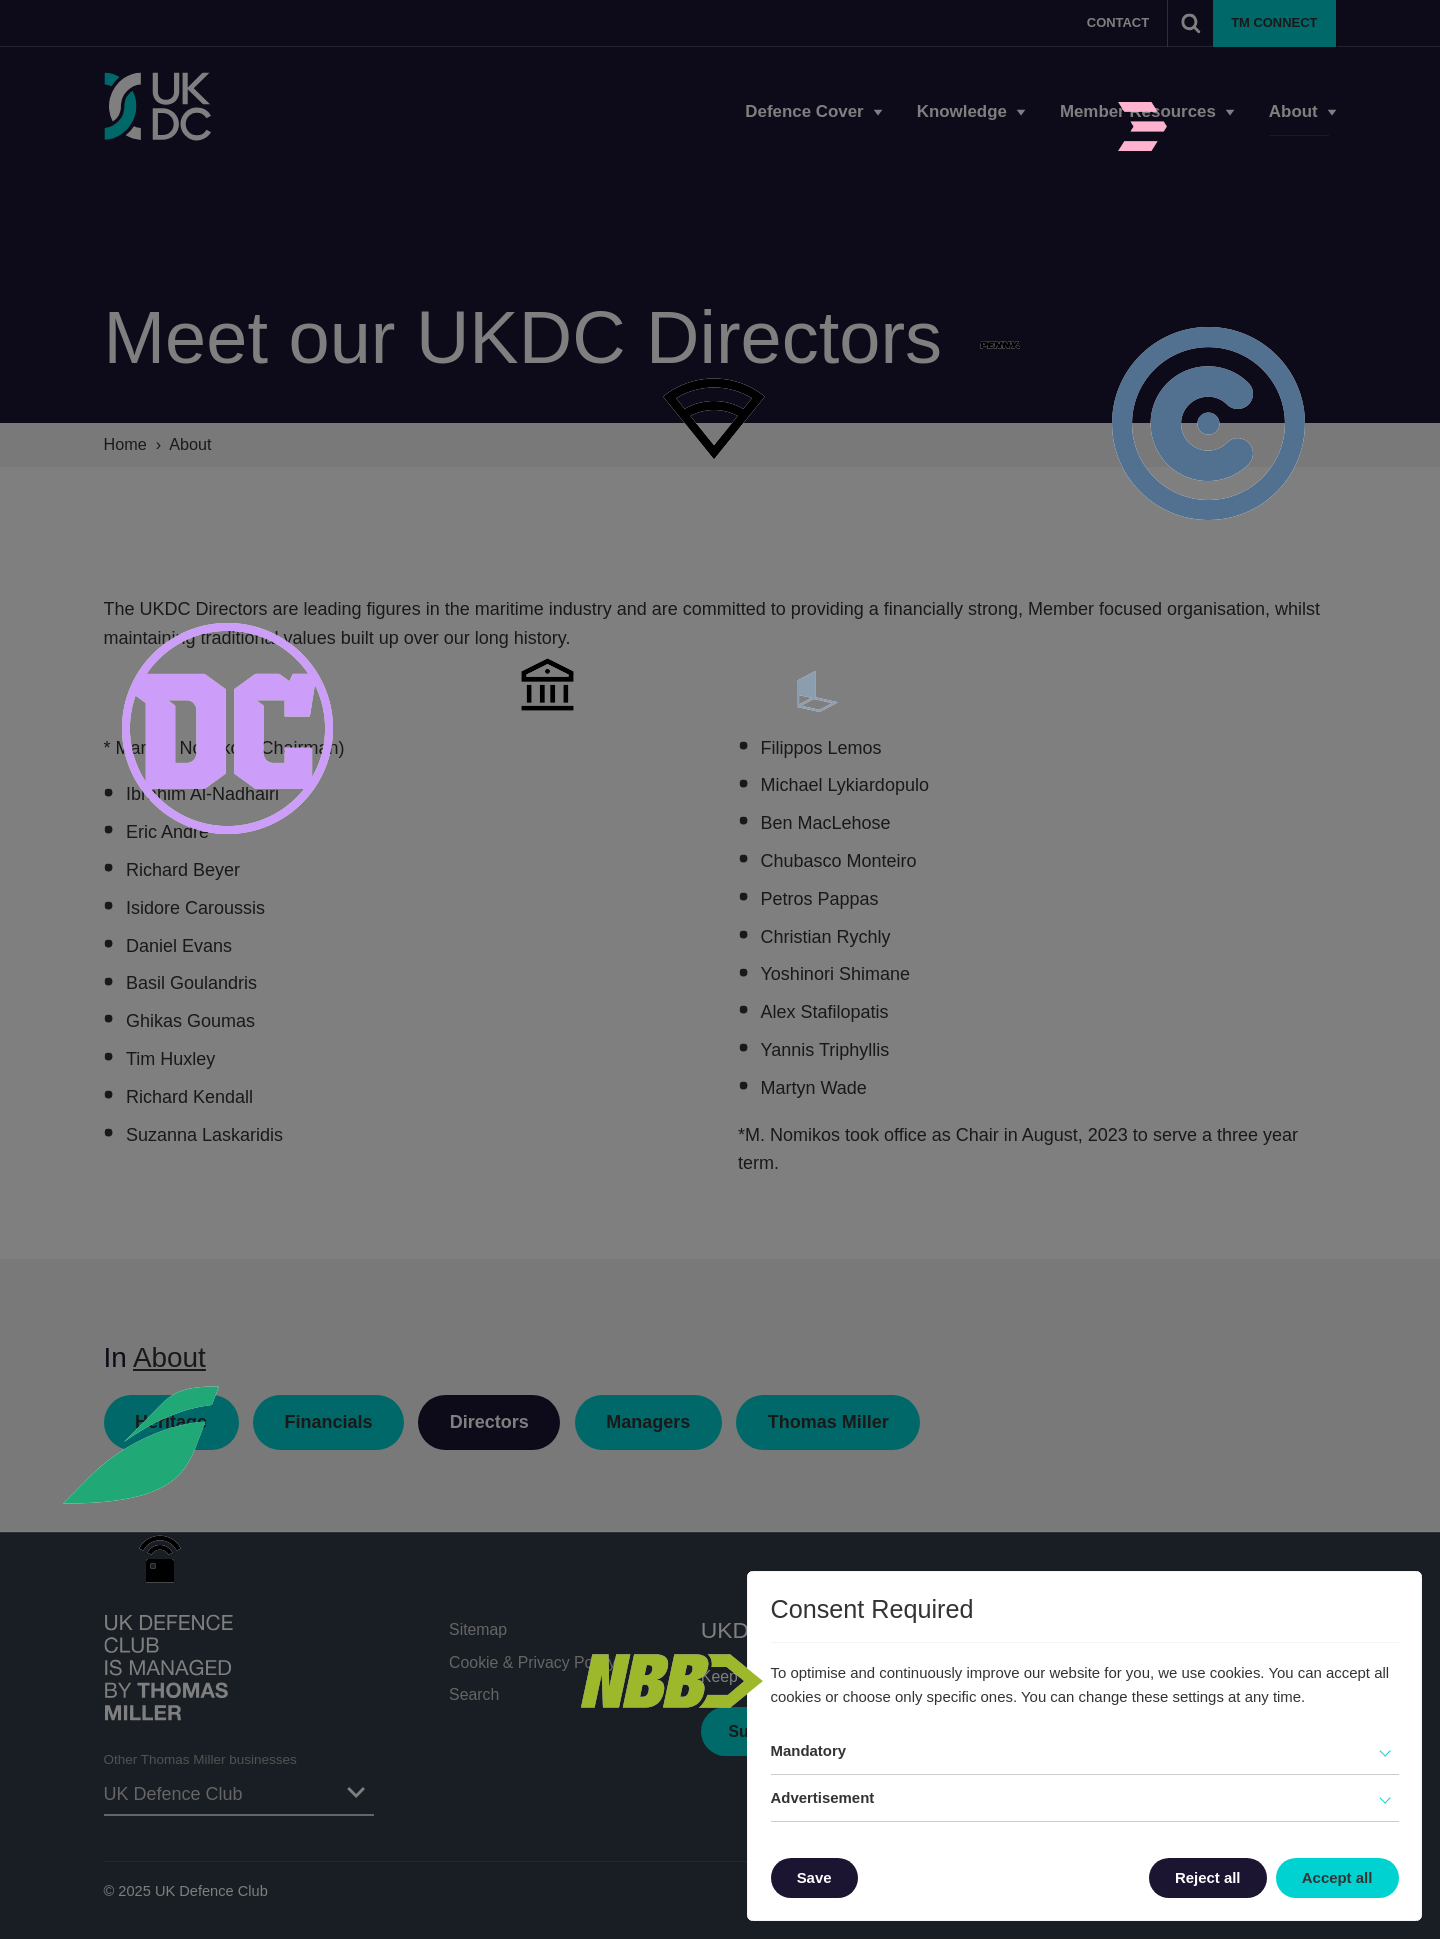  What do you see at coordinates (1000, 345) in the screenshot?
I see `open the Penny app or website` at bounding box center [1000, 345].